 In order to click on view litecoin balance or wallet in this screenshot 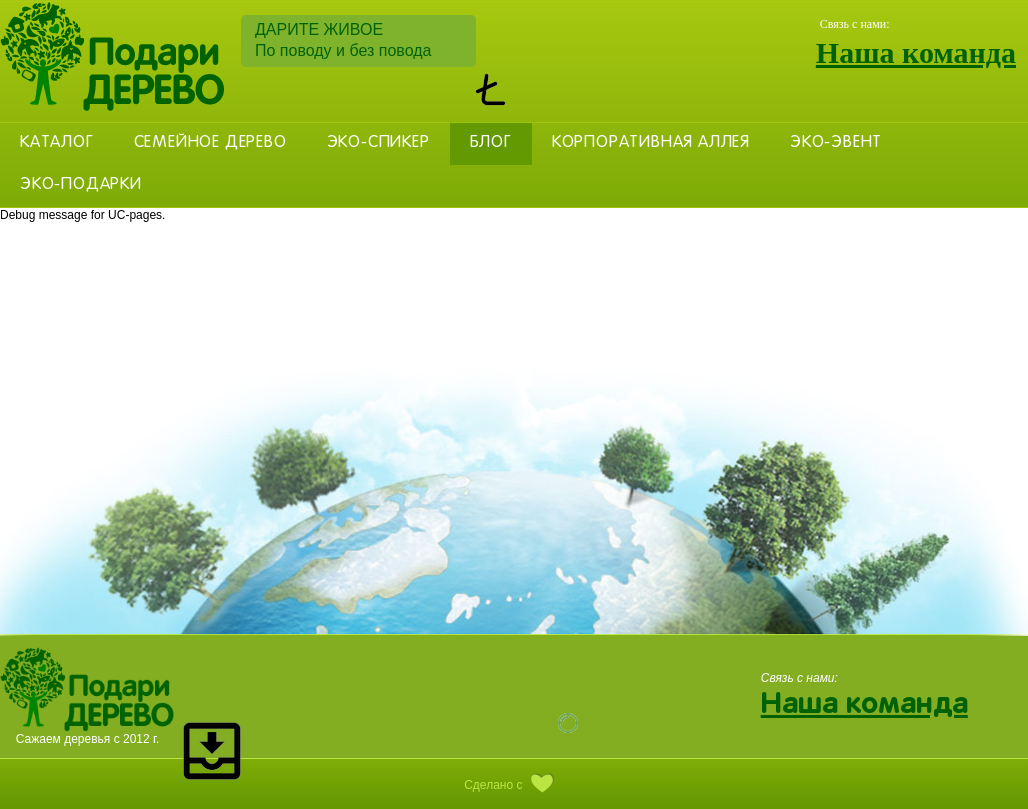, I will do `click(491, 89)`.